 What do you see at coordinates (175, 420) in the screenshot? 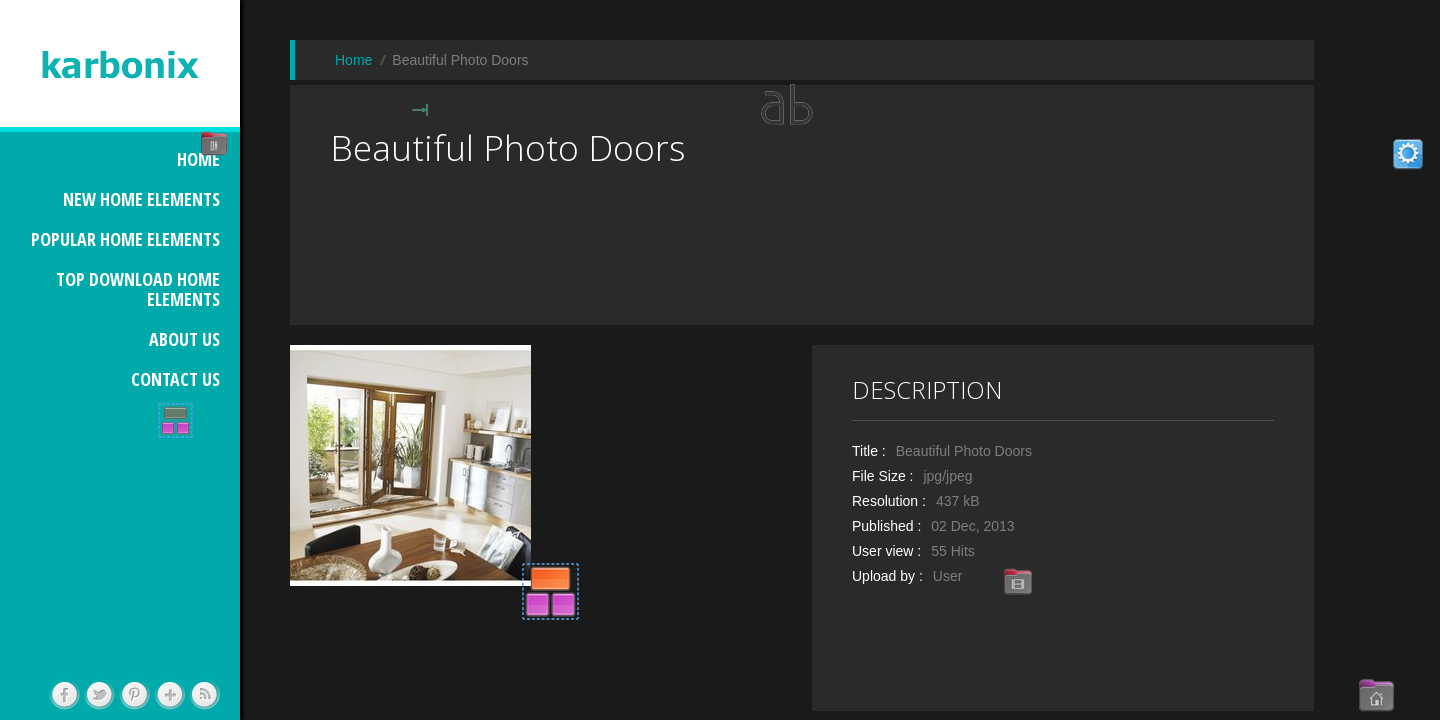
I see `select all items in the current view` at bounding box center [175, 420].